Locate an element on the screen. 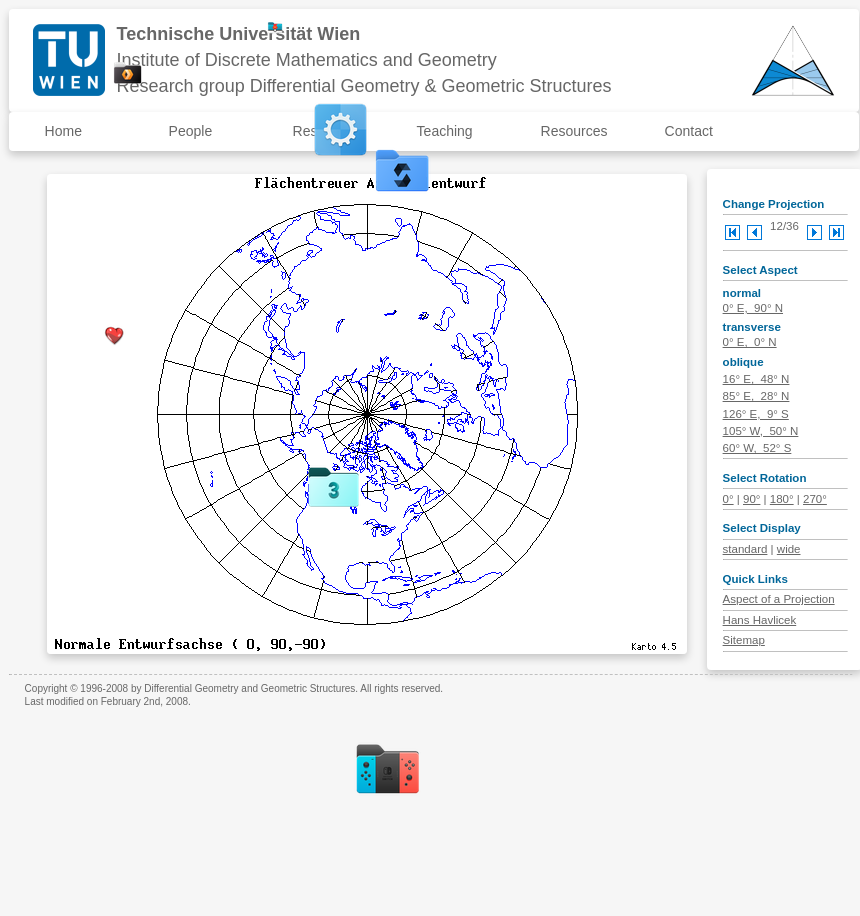 Image resolution: width=860 pixels, height=916 pixels. open cloudflare workers project folder is located at coordinates (127, 73).